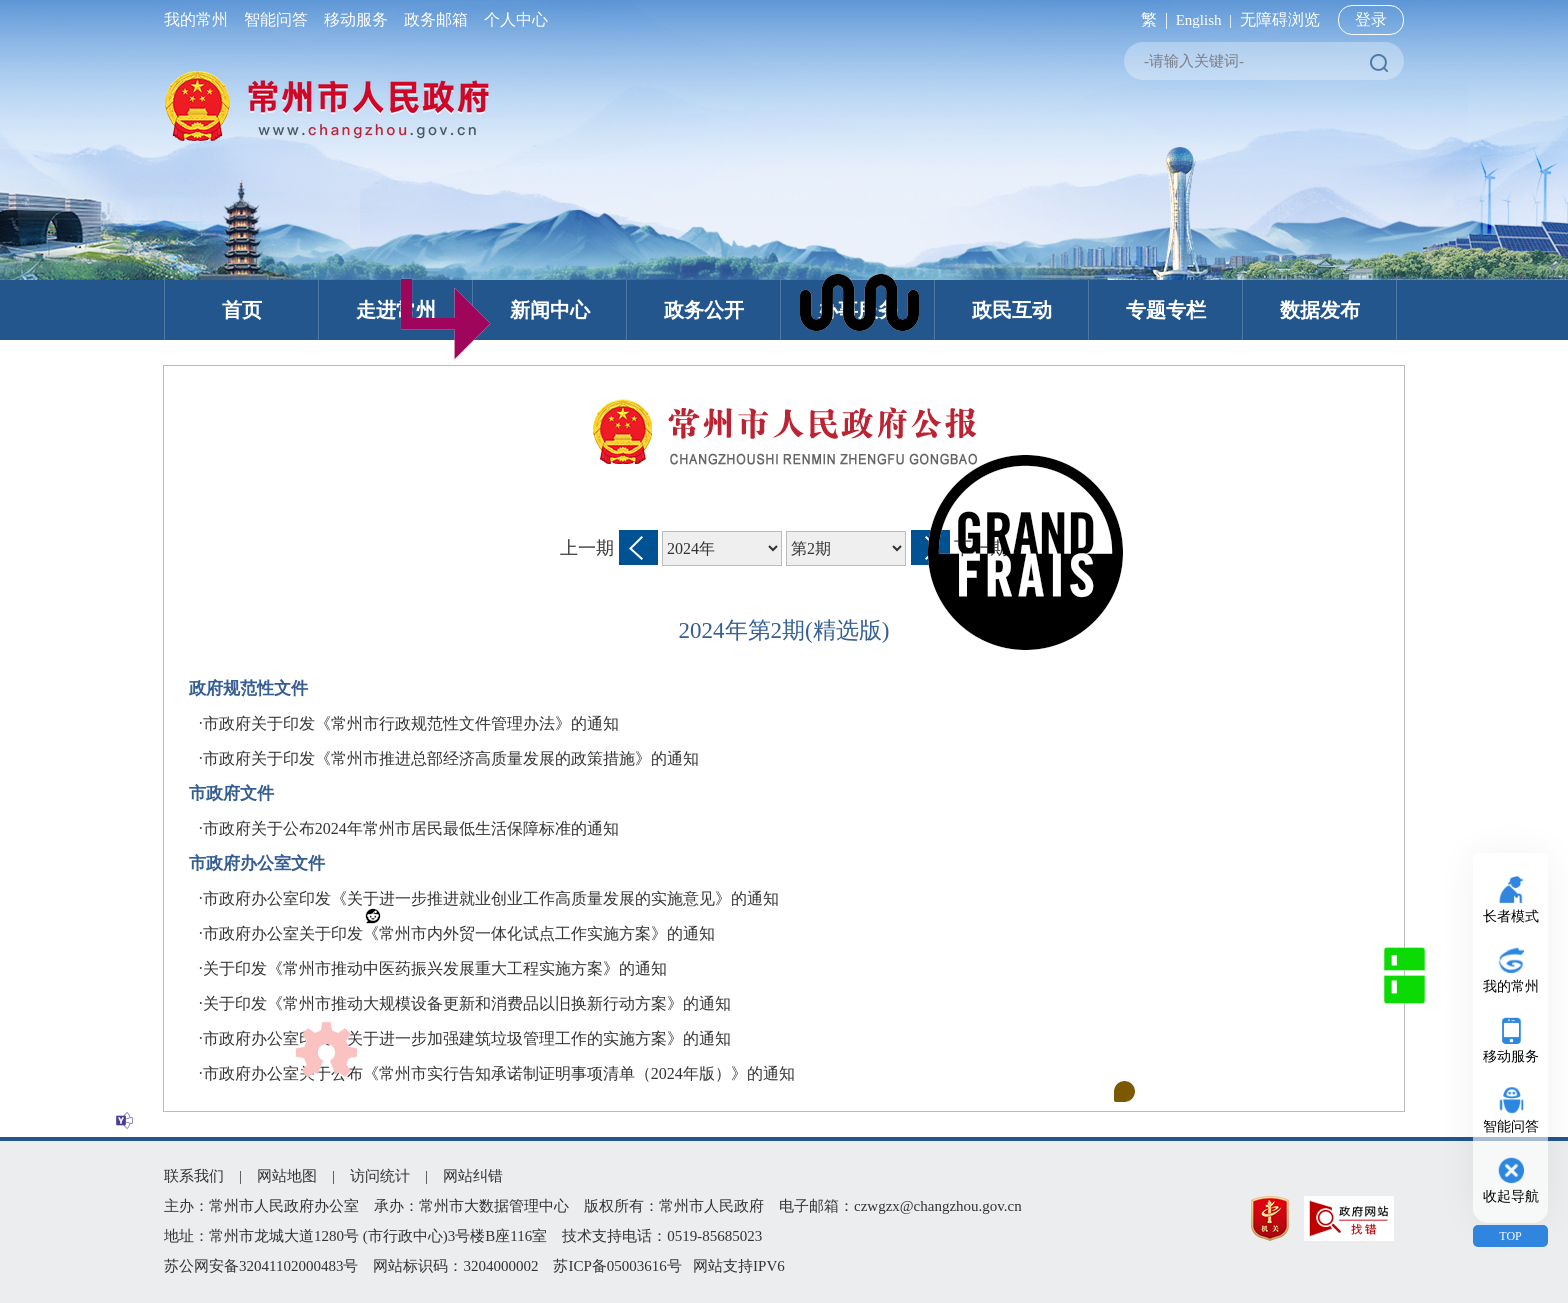 The height and width of the screenshot is (1303, 1568). What do you see at coordinates (373, 916) in the screenshot?
I see `open the Reddit app` at bounding box center [373, 916].